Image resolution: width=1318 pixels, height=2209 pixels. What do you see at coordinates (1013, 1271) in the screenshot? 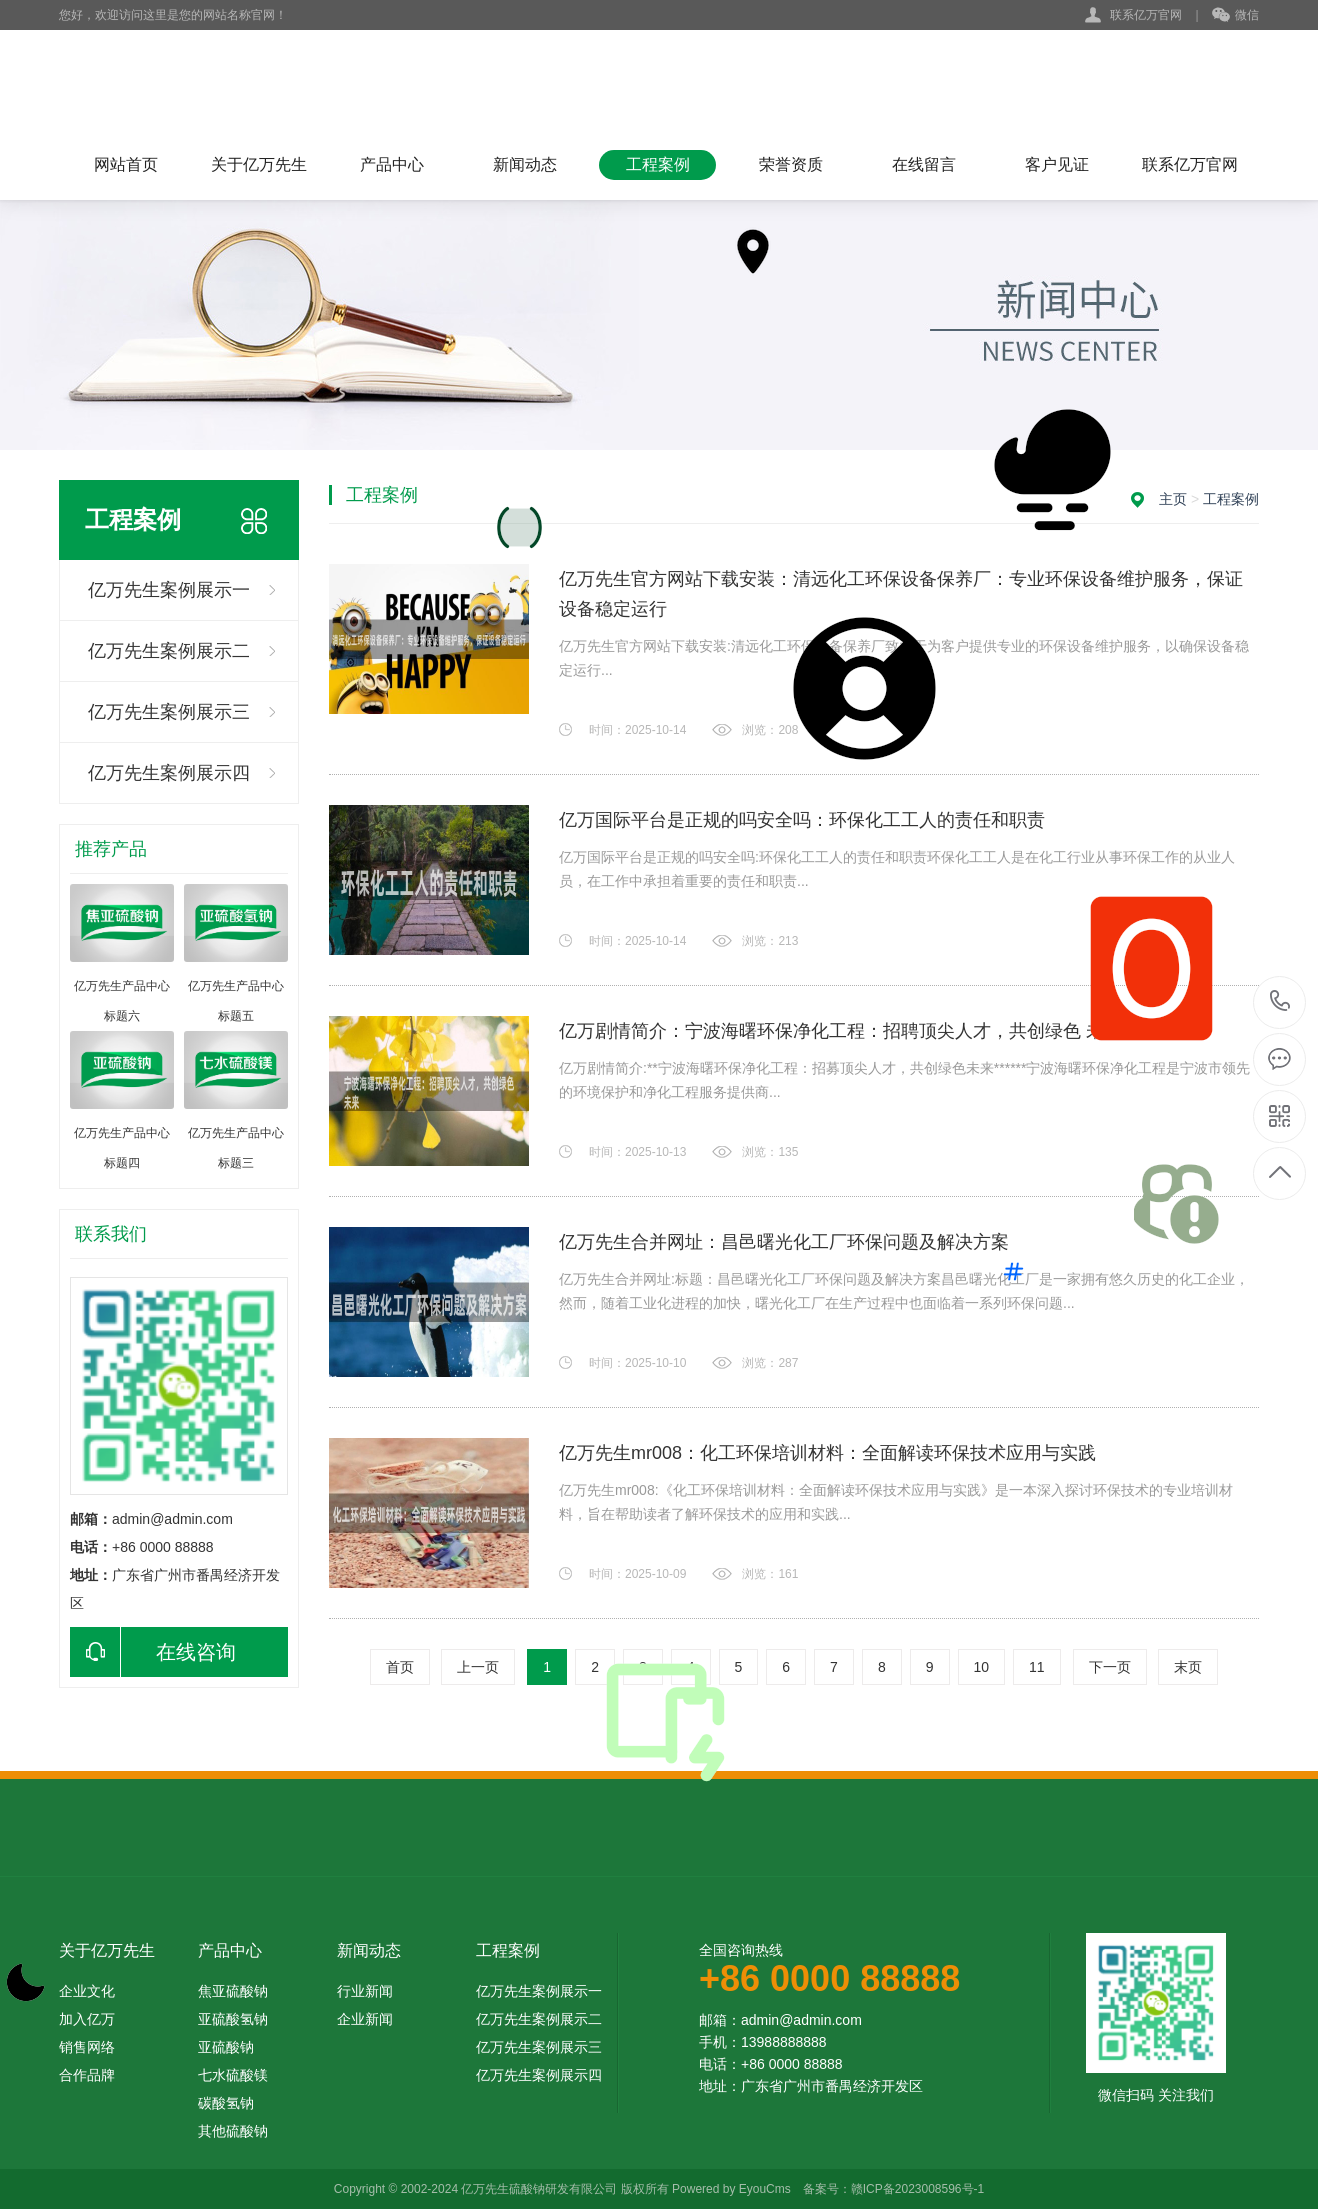
I see `view or add hashtags` at bounding box center [1013, 1271].